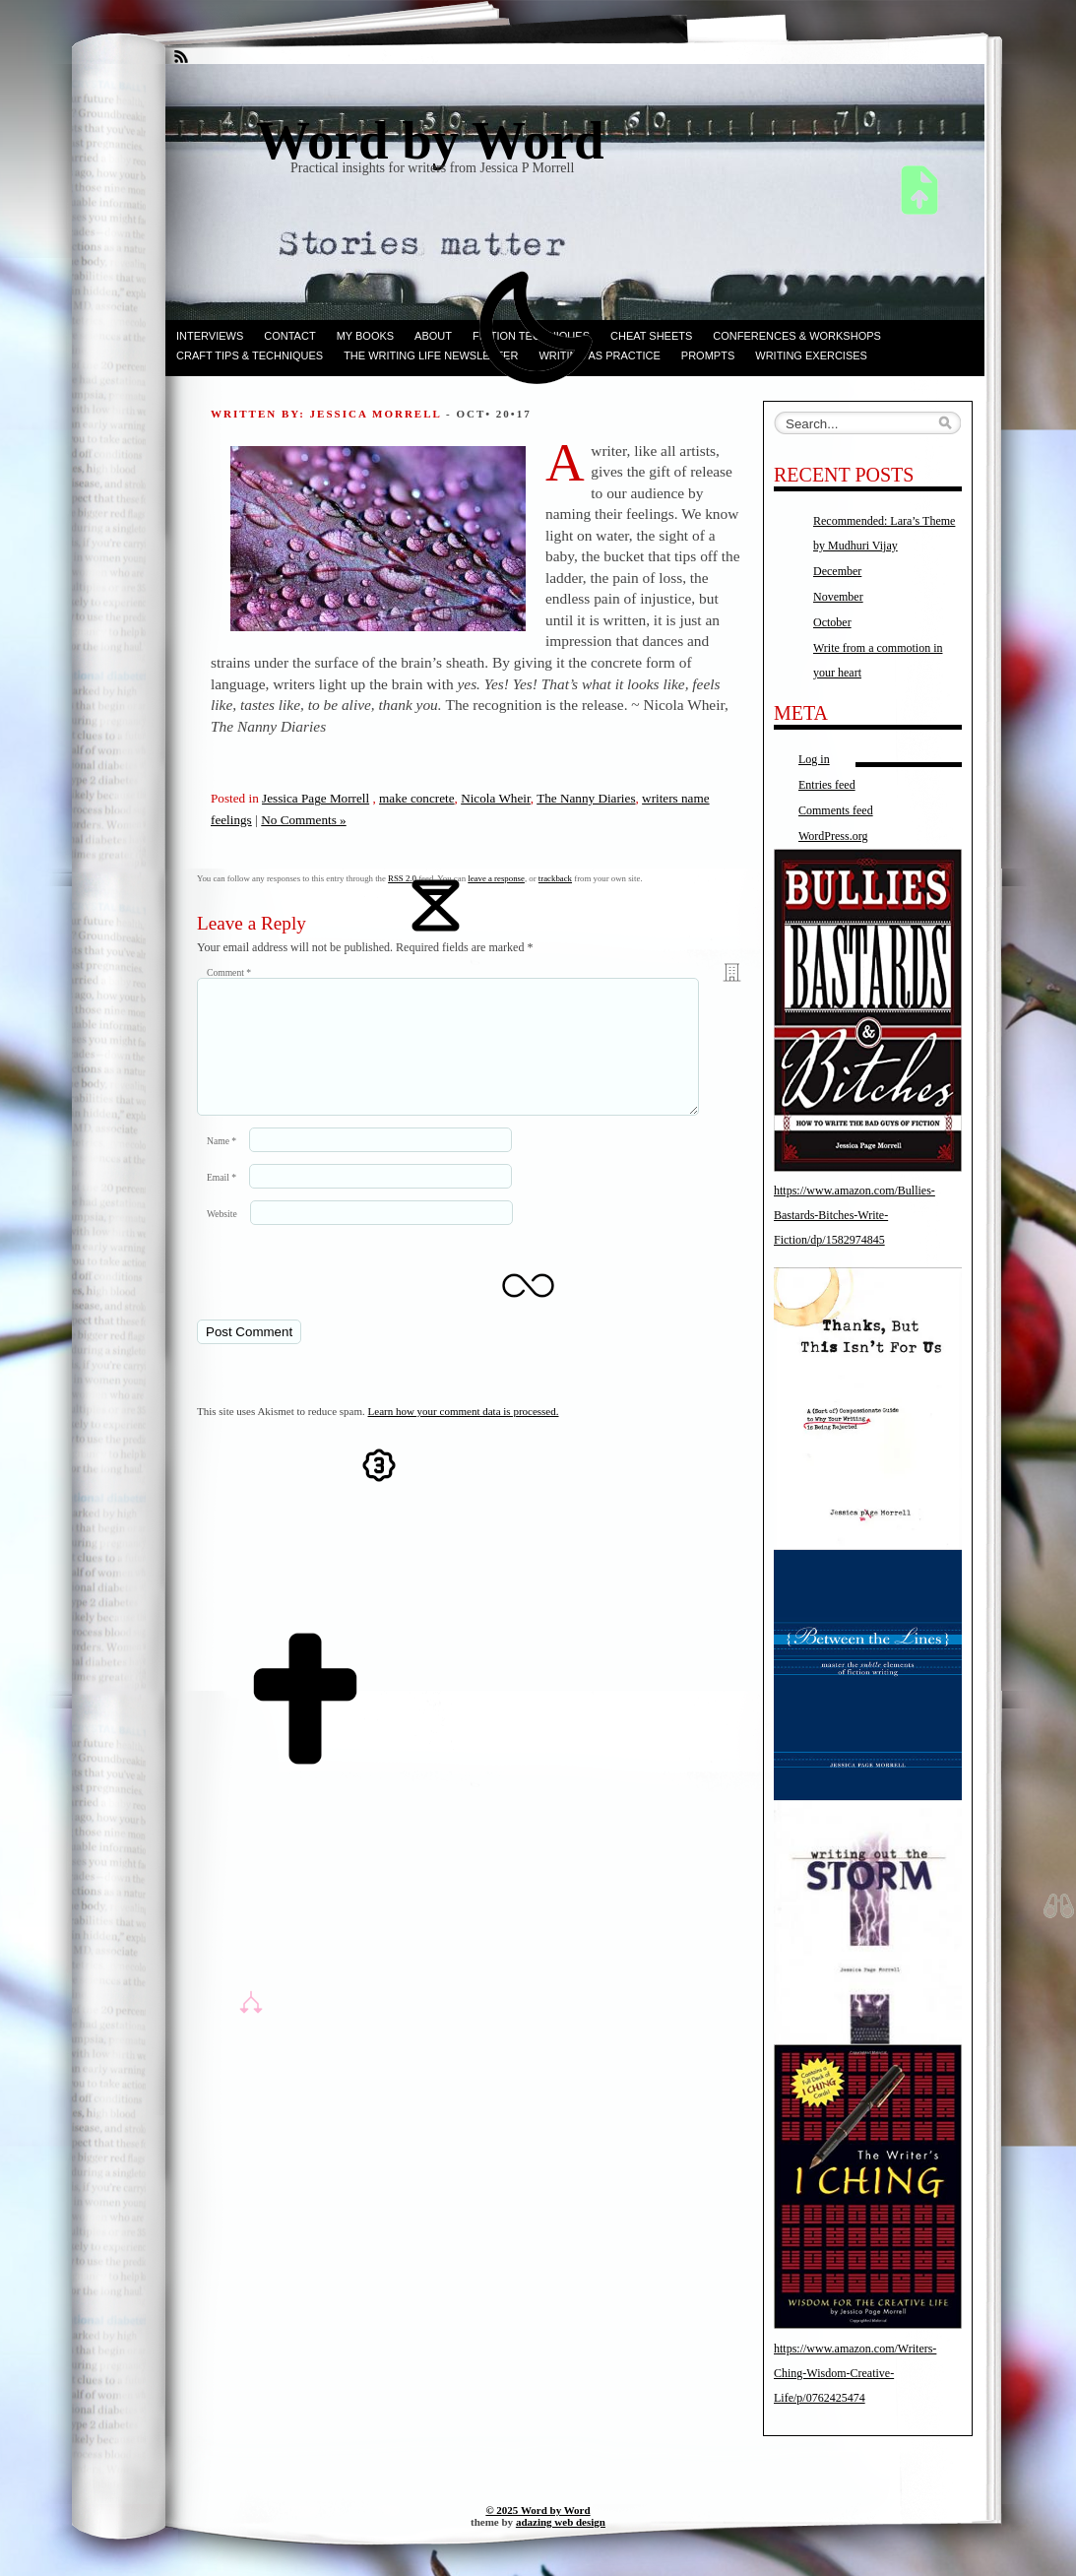  I want to click on religious or faith-related content, so click(305, 1699).